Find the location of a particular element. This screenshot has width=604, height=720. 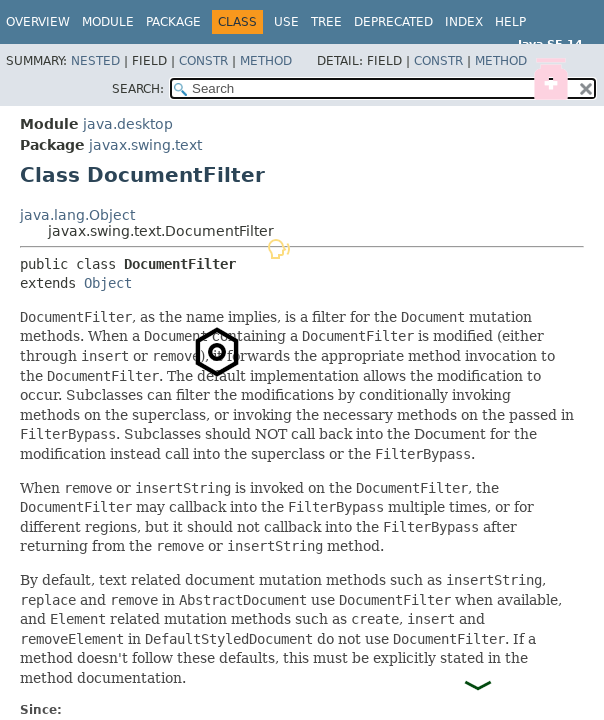

expand to show more content is located at coordinates (478, 685).